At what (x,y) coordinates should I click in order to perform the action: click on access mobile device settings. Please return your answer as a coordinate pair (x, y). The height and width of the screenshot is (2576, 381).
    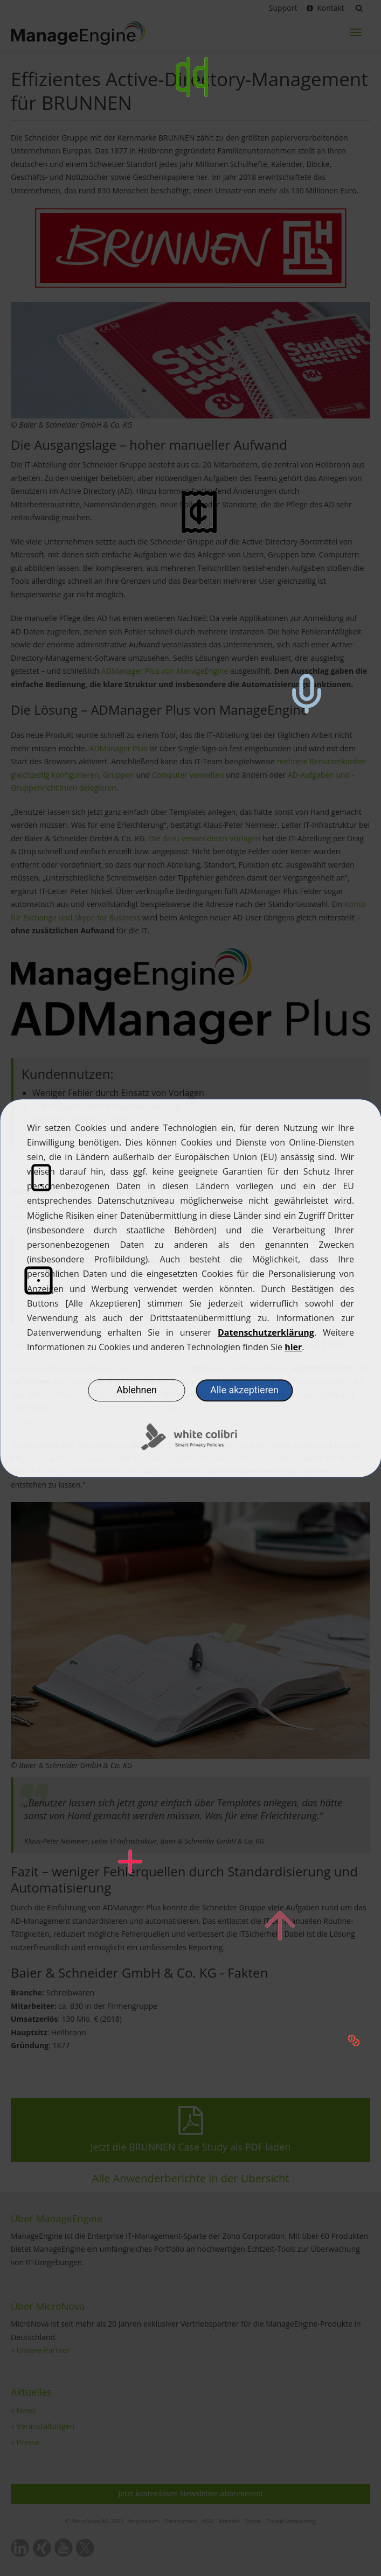
    Looking at the image, I should click on (41, 1177).